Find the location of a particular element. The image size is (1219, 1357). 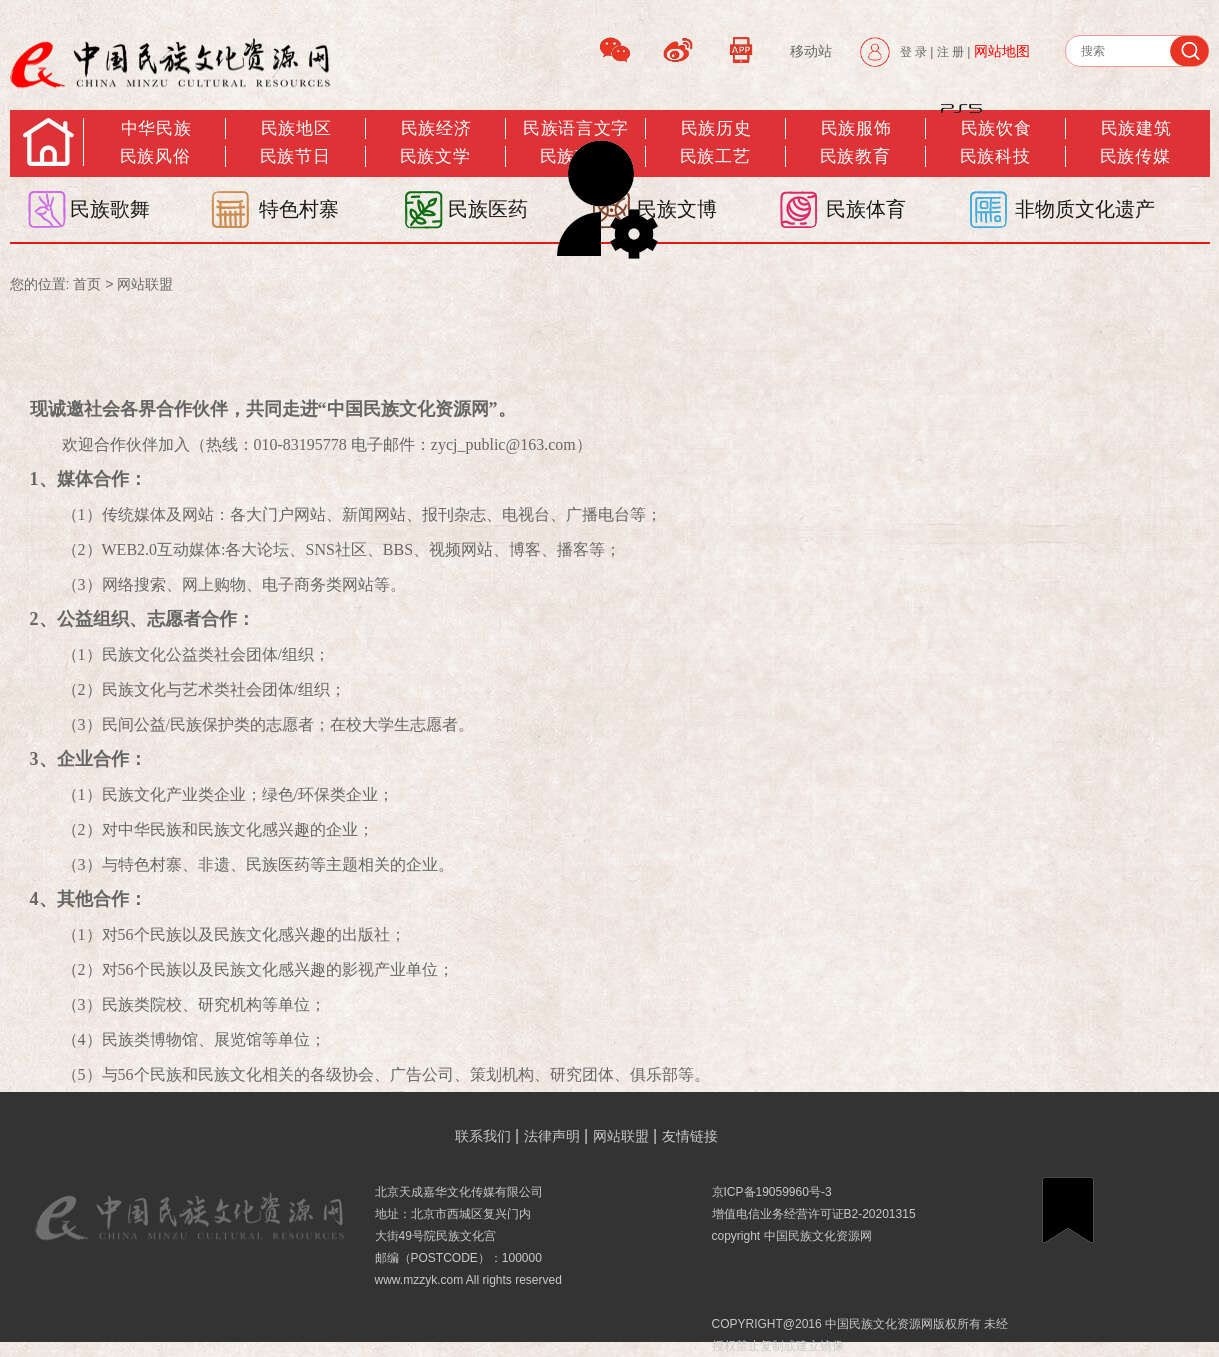

access user account settings is located at coordinates (601, 201).